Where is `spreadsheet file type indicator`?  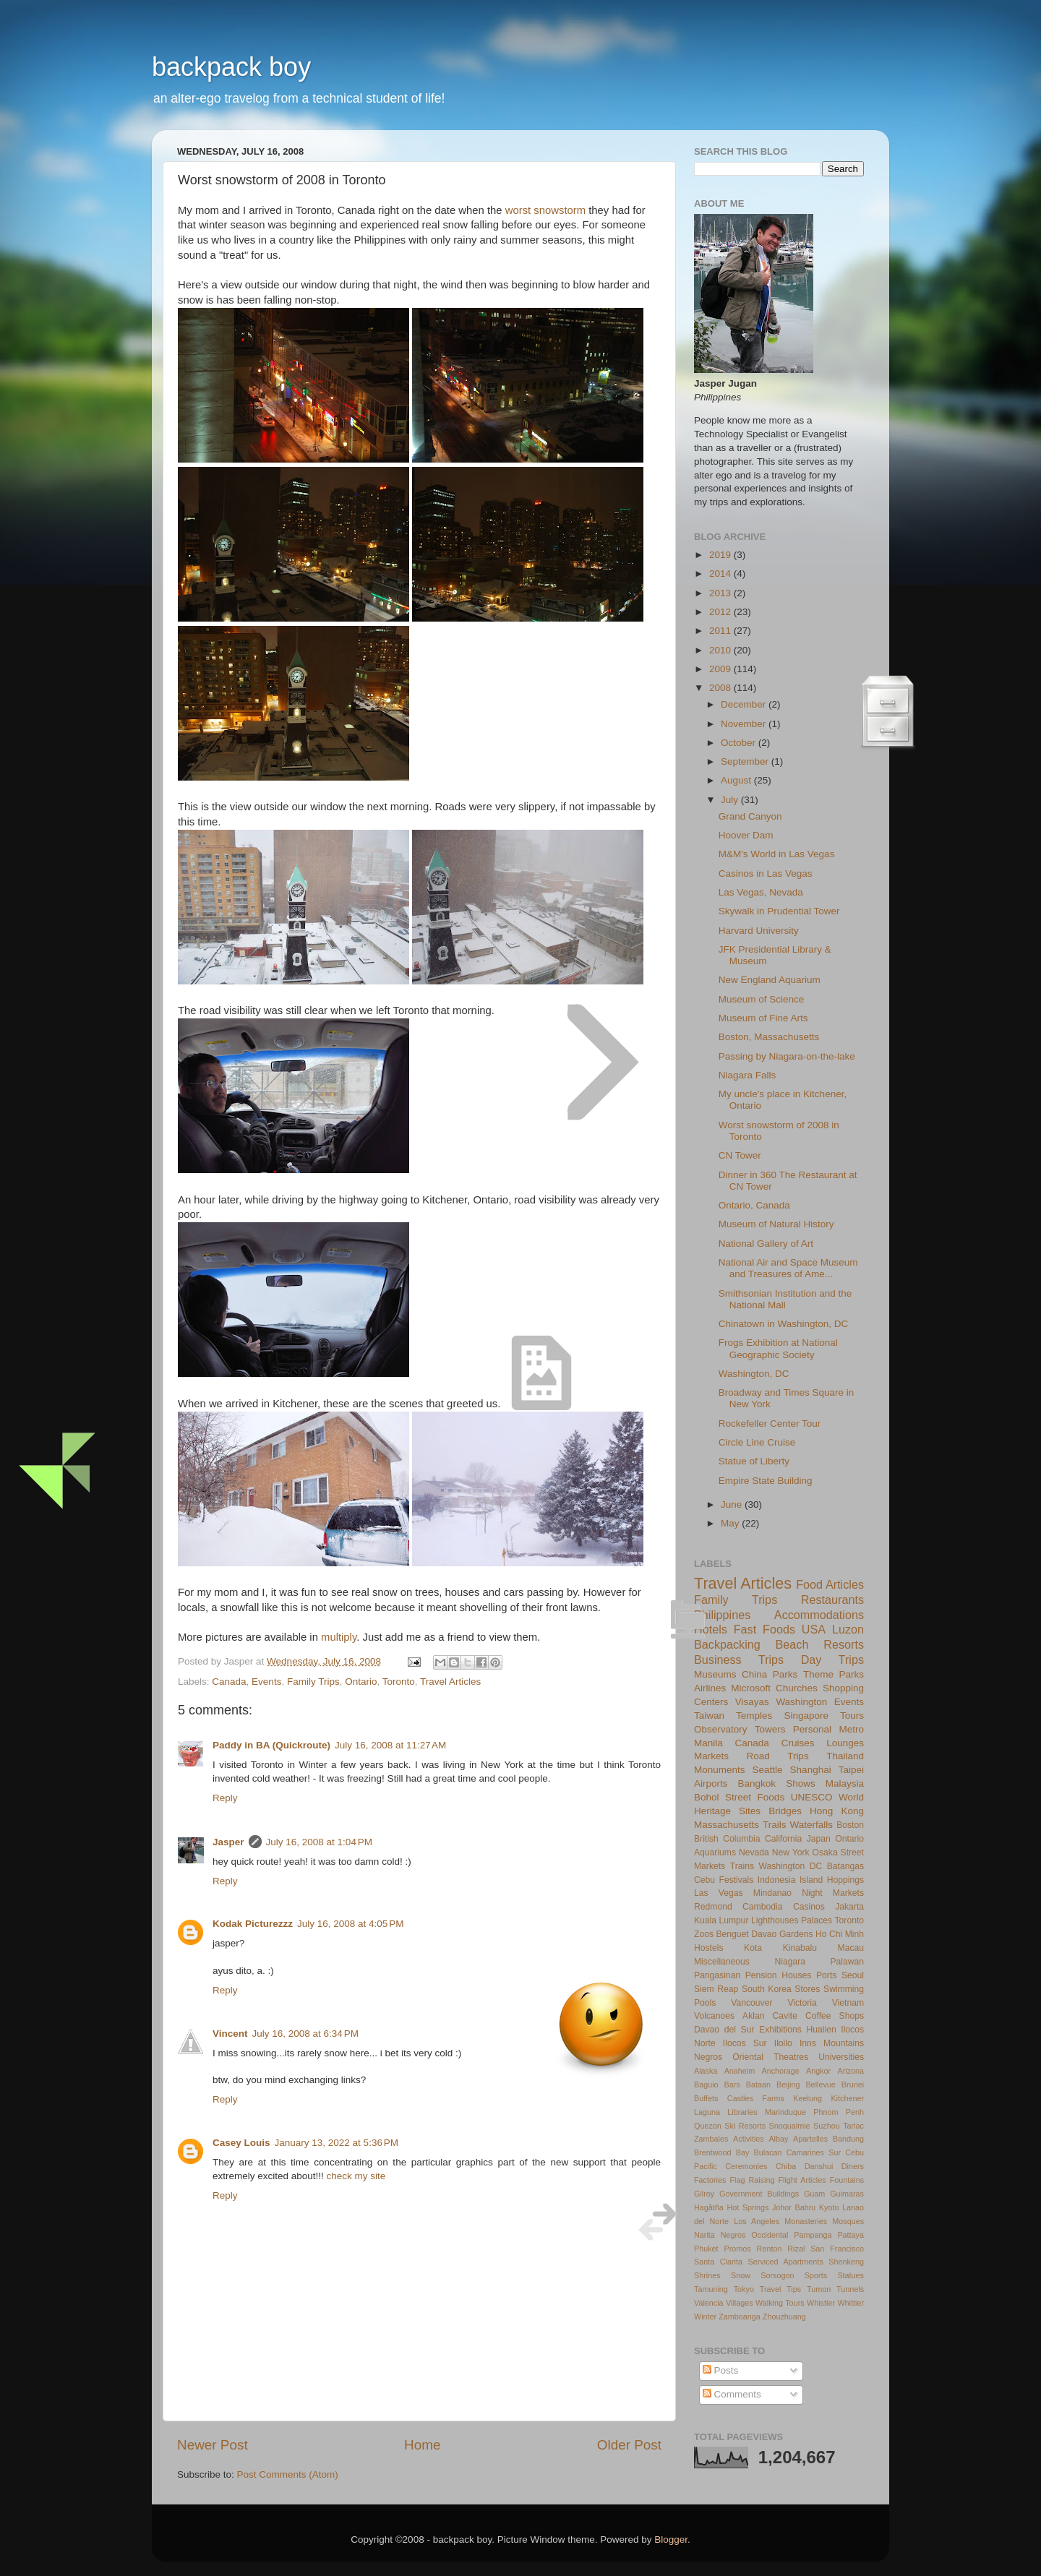
spreadsheet file type indicator is located at coordinates (541, 1370).